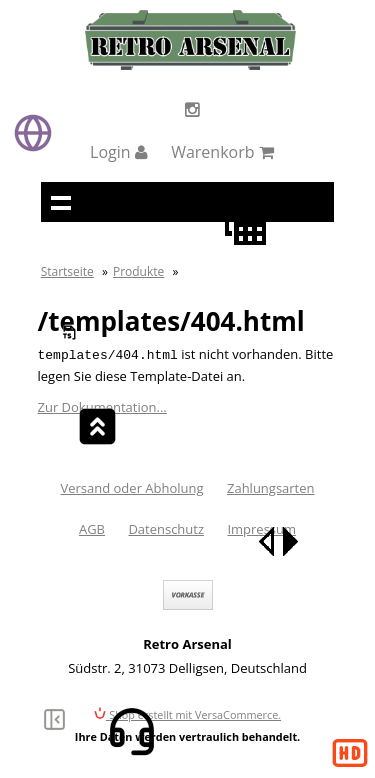 This screenshot has width=375, height=778. I want to click on contact customer support, so click(132, 730).